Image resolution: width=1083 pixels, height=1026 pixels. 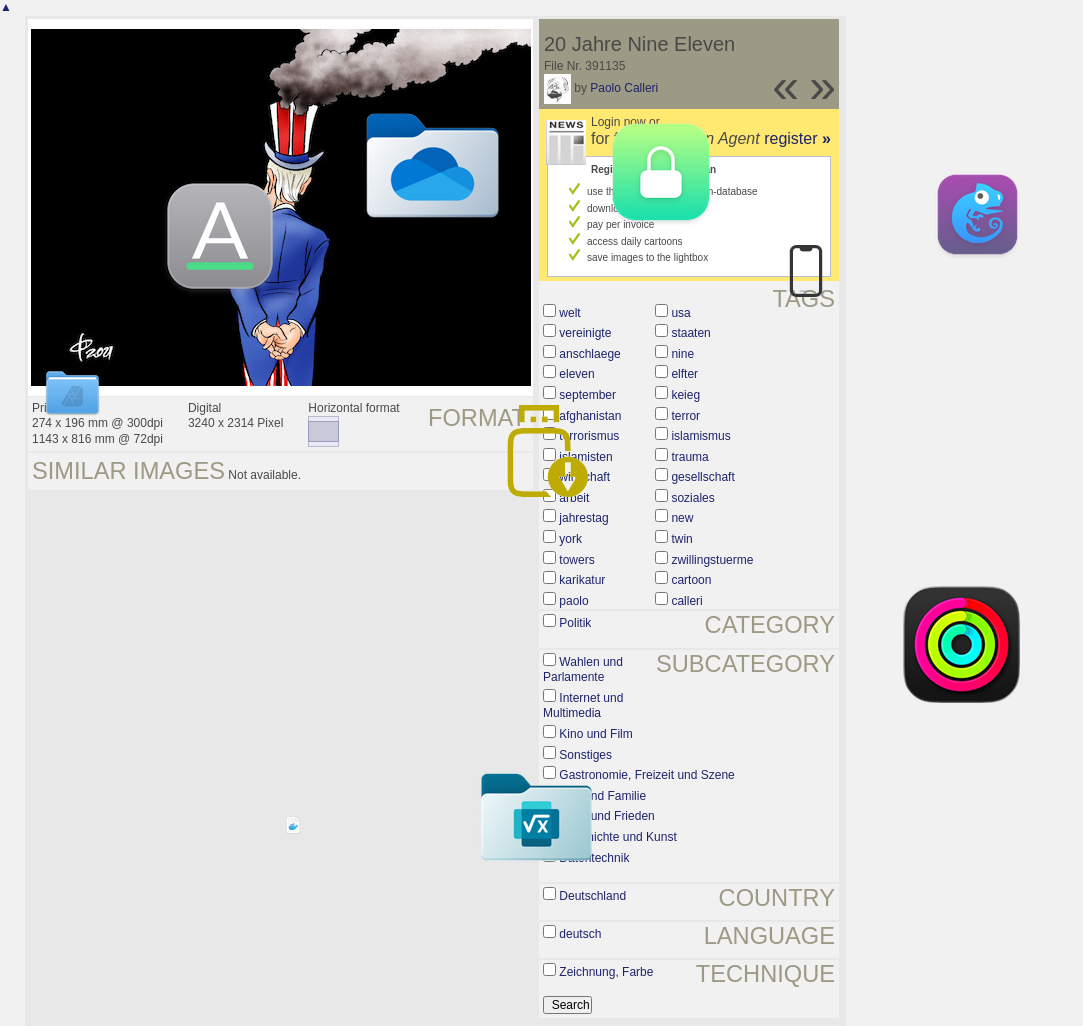 What do you see at coordinates (220, 238) in the screenshot?
I see `enable spell check in text editing` at bounding box center [220, 238].